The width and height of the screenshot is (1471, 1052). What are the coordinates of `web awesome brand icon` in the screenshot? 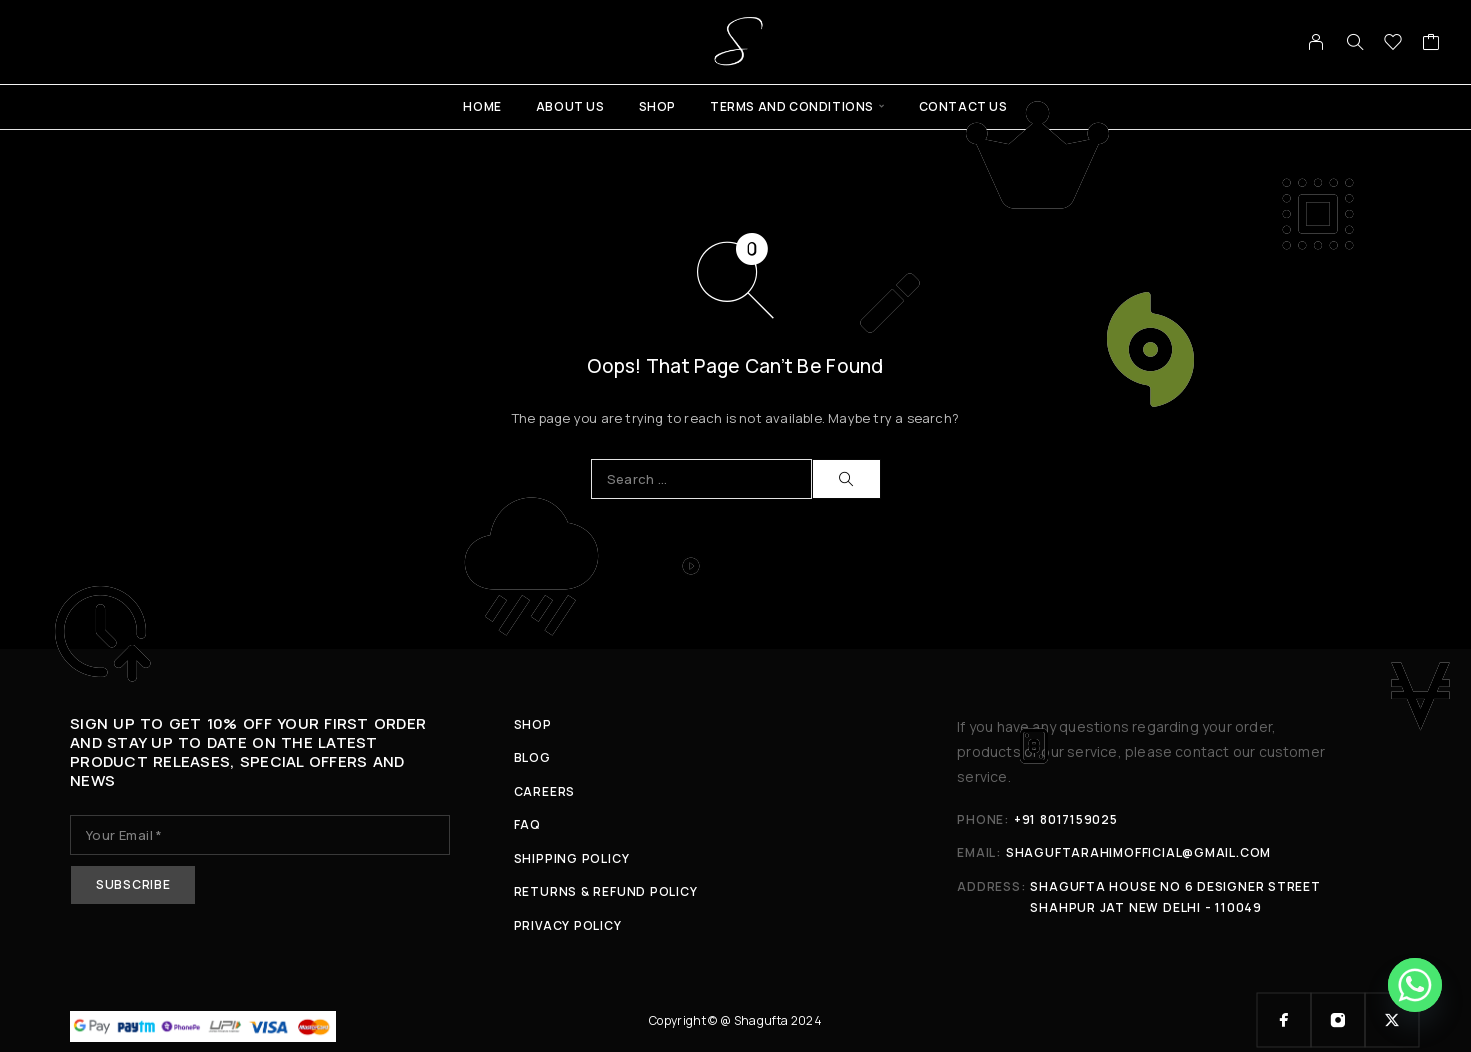 It's located at (1037, 158).